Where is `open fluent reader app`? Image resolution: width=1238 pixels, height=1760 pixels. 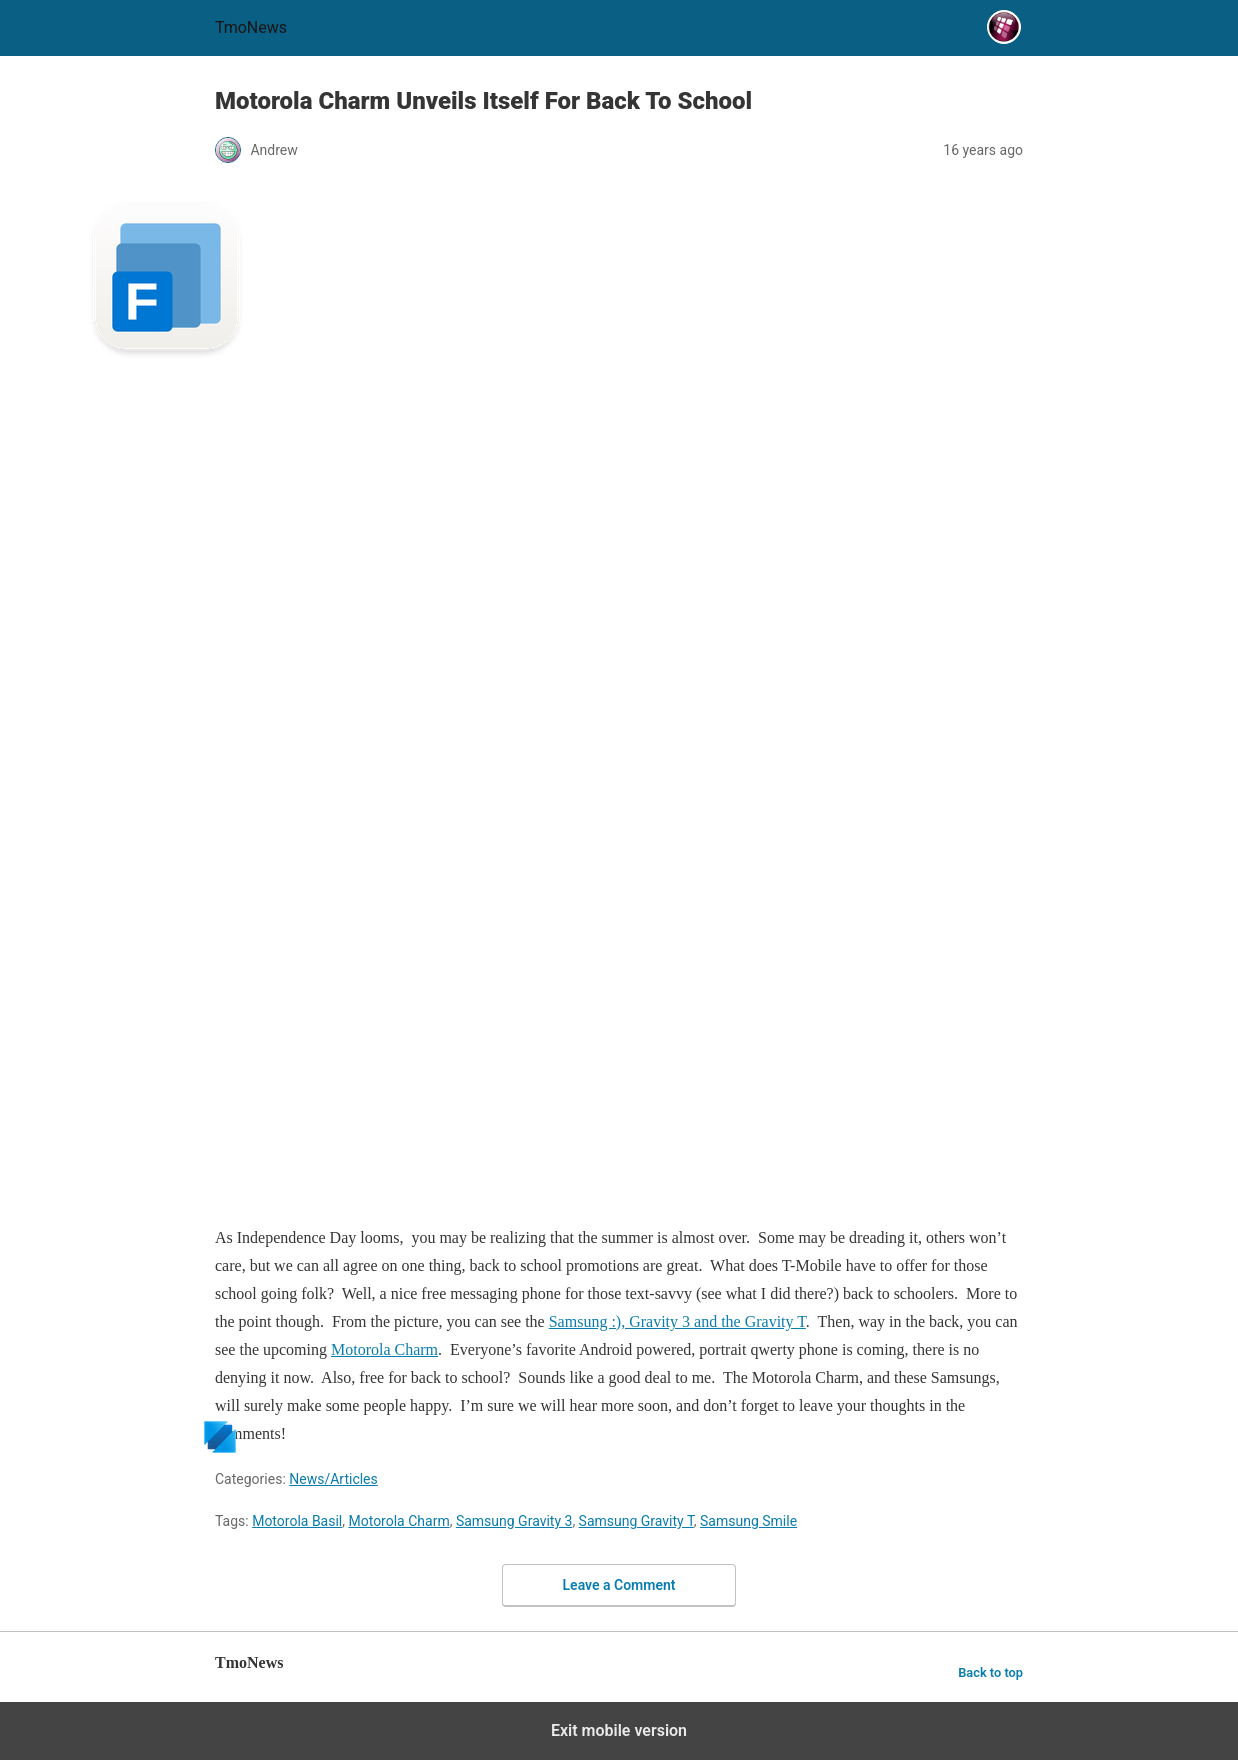
open fluent reader app is located at coordinates (166, 277).